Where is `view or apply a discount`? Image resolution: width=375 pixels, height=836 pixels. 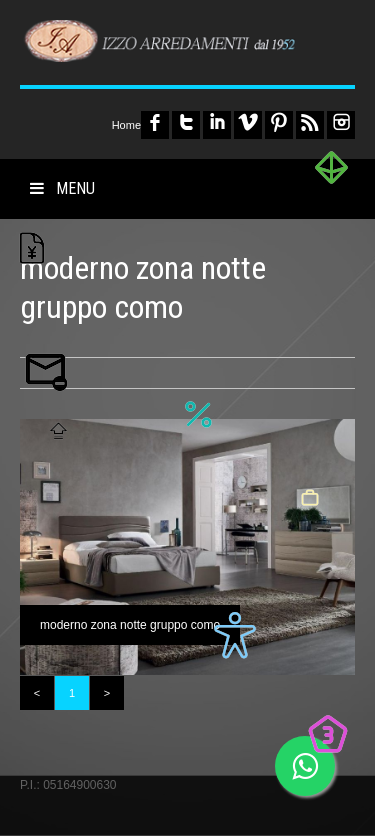
view or apply a discount is located at coordinates (198, 414).